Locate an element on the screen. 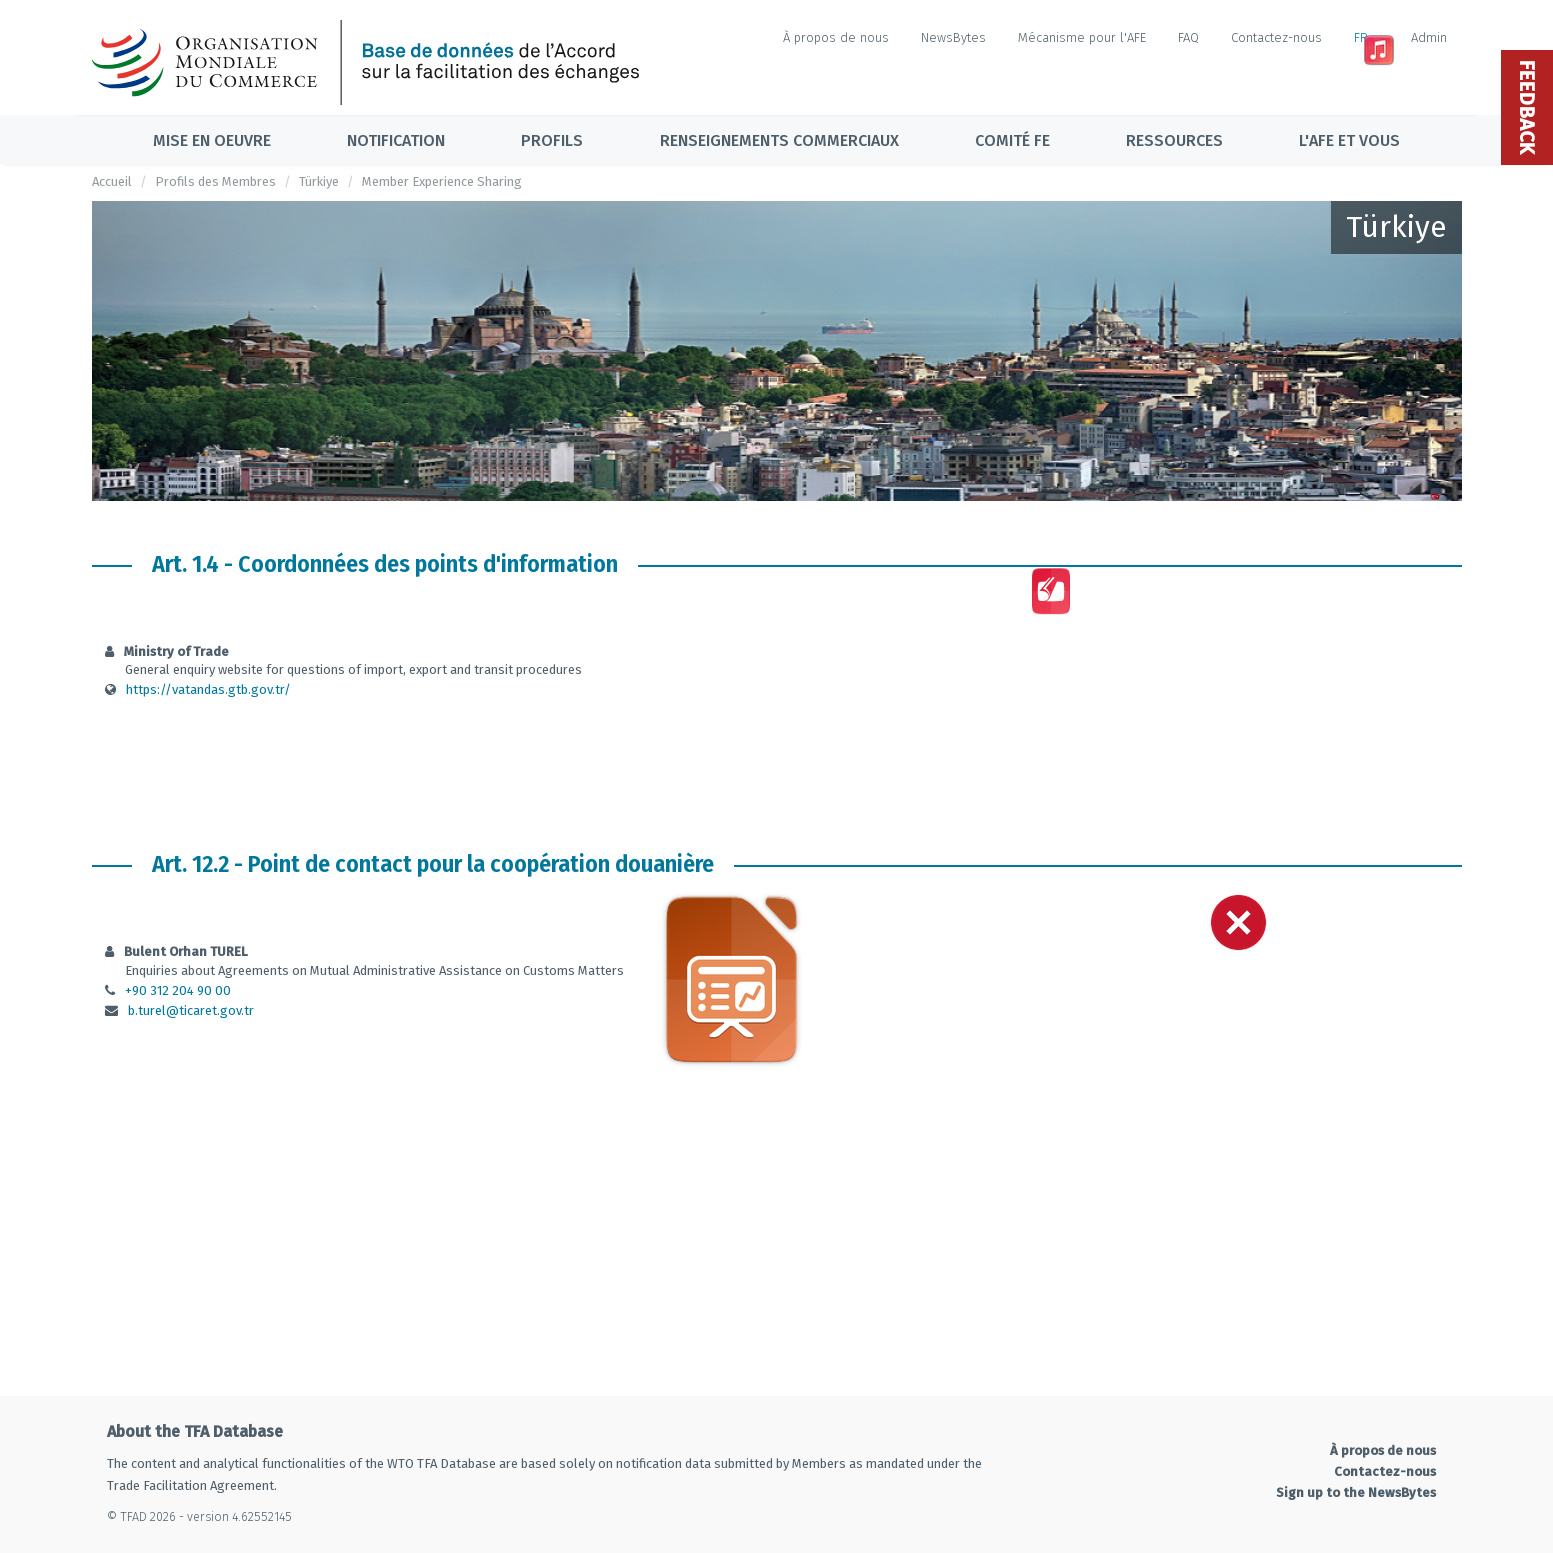 The height and width of the screenshot is (1553, 1553). an eps vector file is located at coordinates (1051, 591).